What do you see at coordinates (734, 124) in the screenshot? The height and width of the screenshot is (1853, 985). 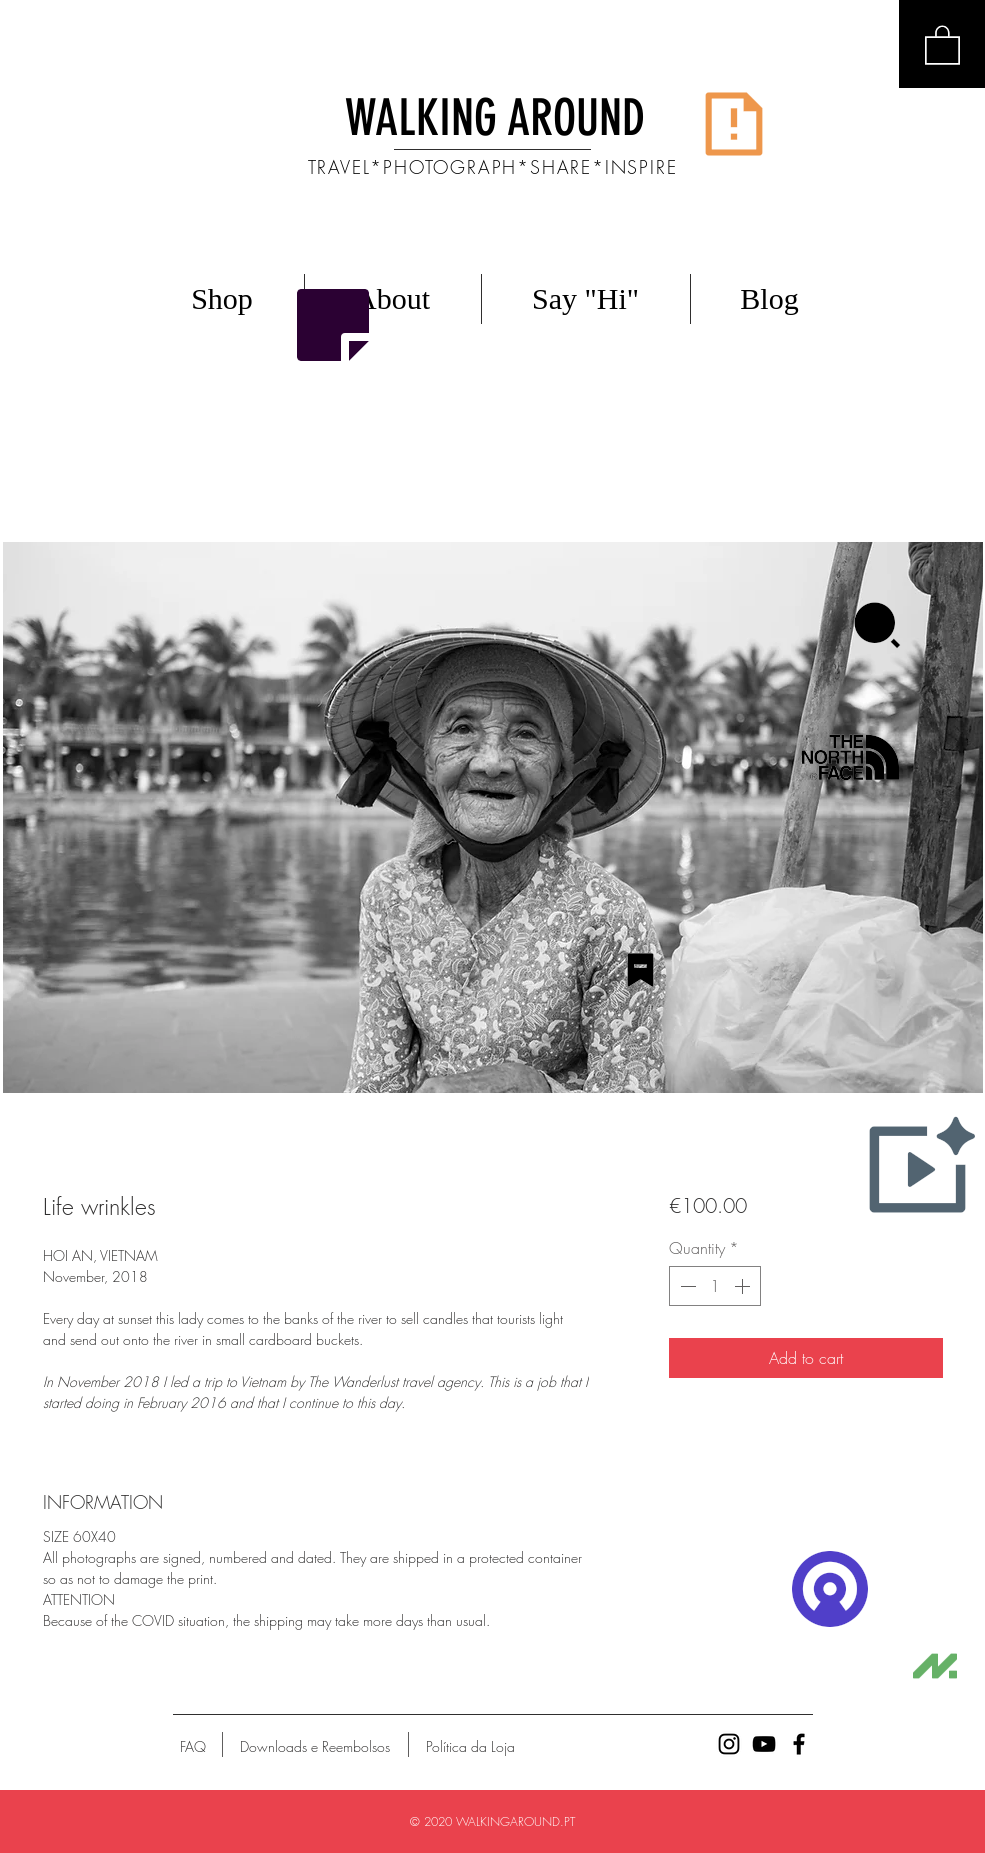 I see `indicates a file with an error or issue` at bounding box center [734, 124].